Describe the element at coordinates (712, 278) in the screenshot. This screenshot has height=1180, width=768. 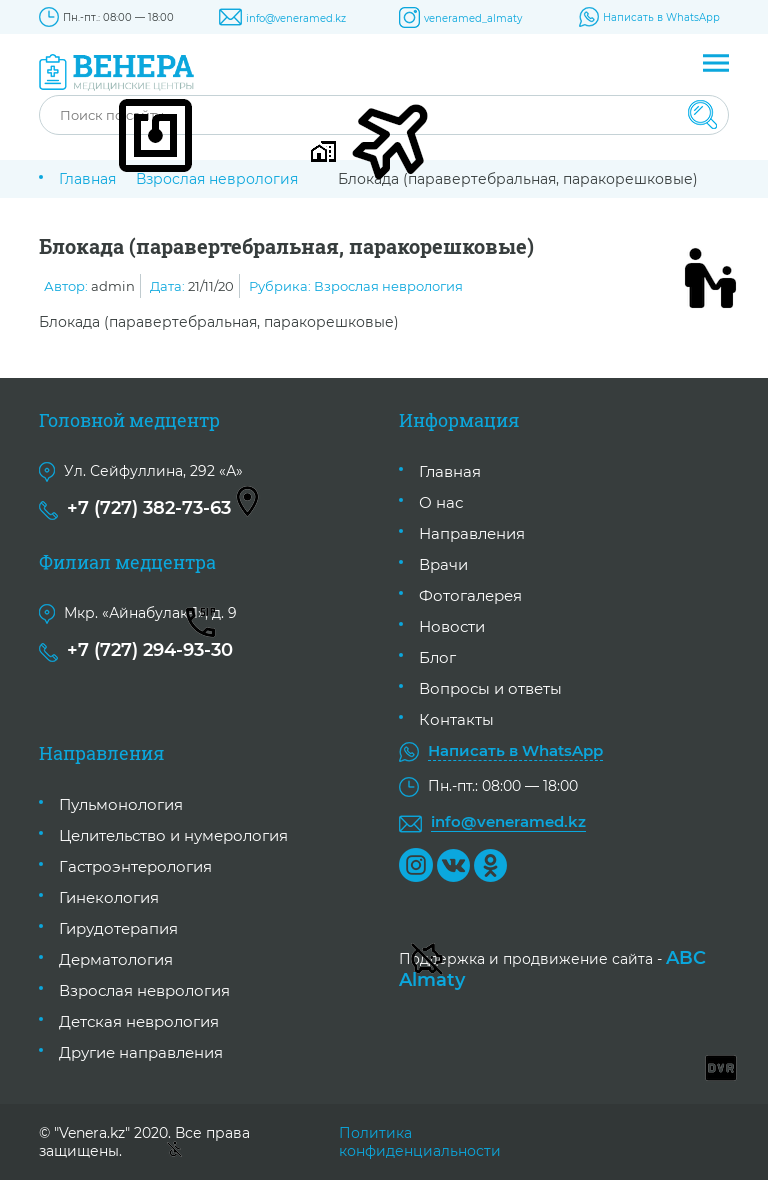
I see `indicates child supervision required` at that location.